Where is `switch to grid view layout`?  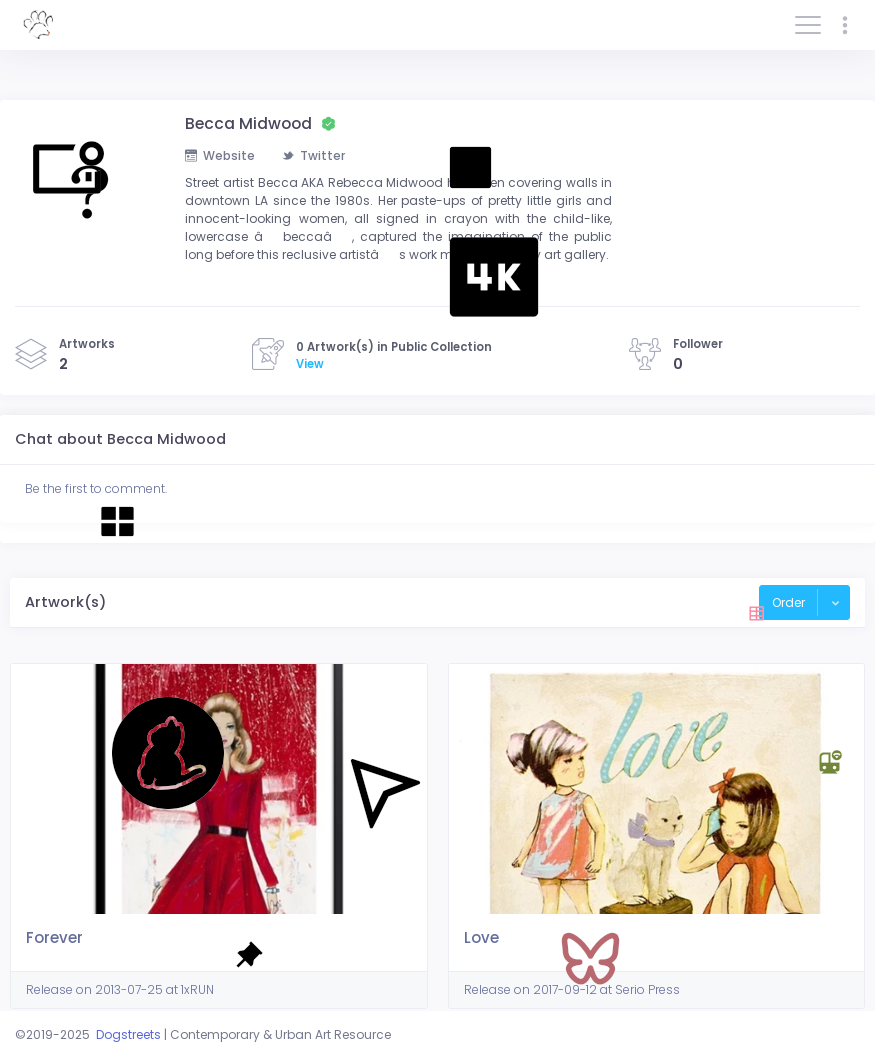 switch to grid view layout is located at coordinates (117, 521).